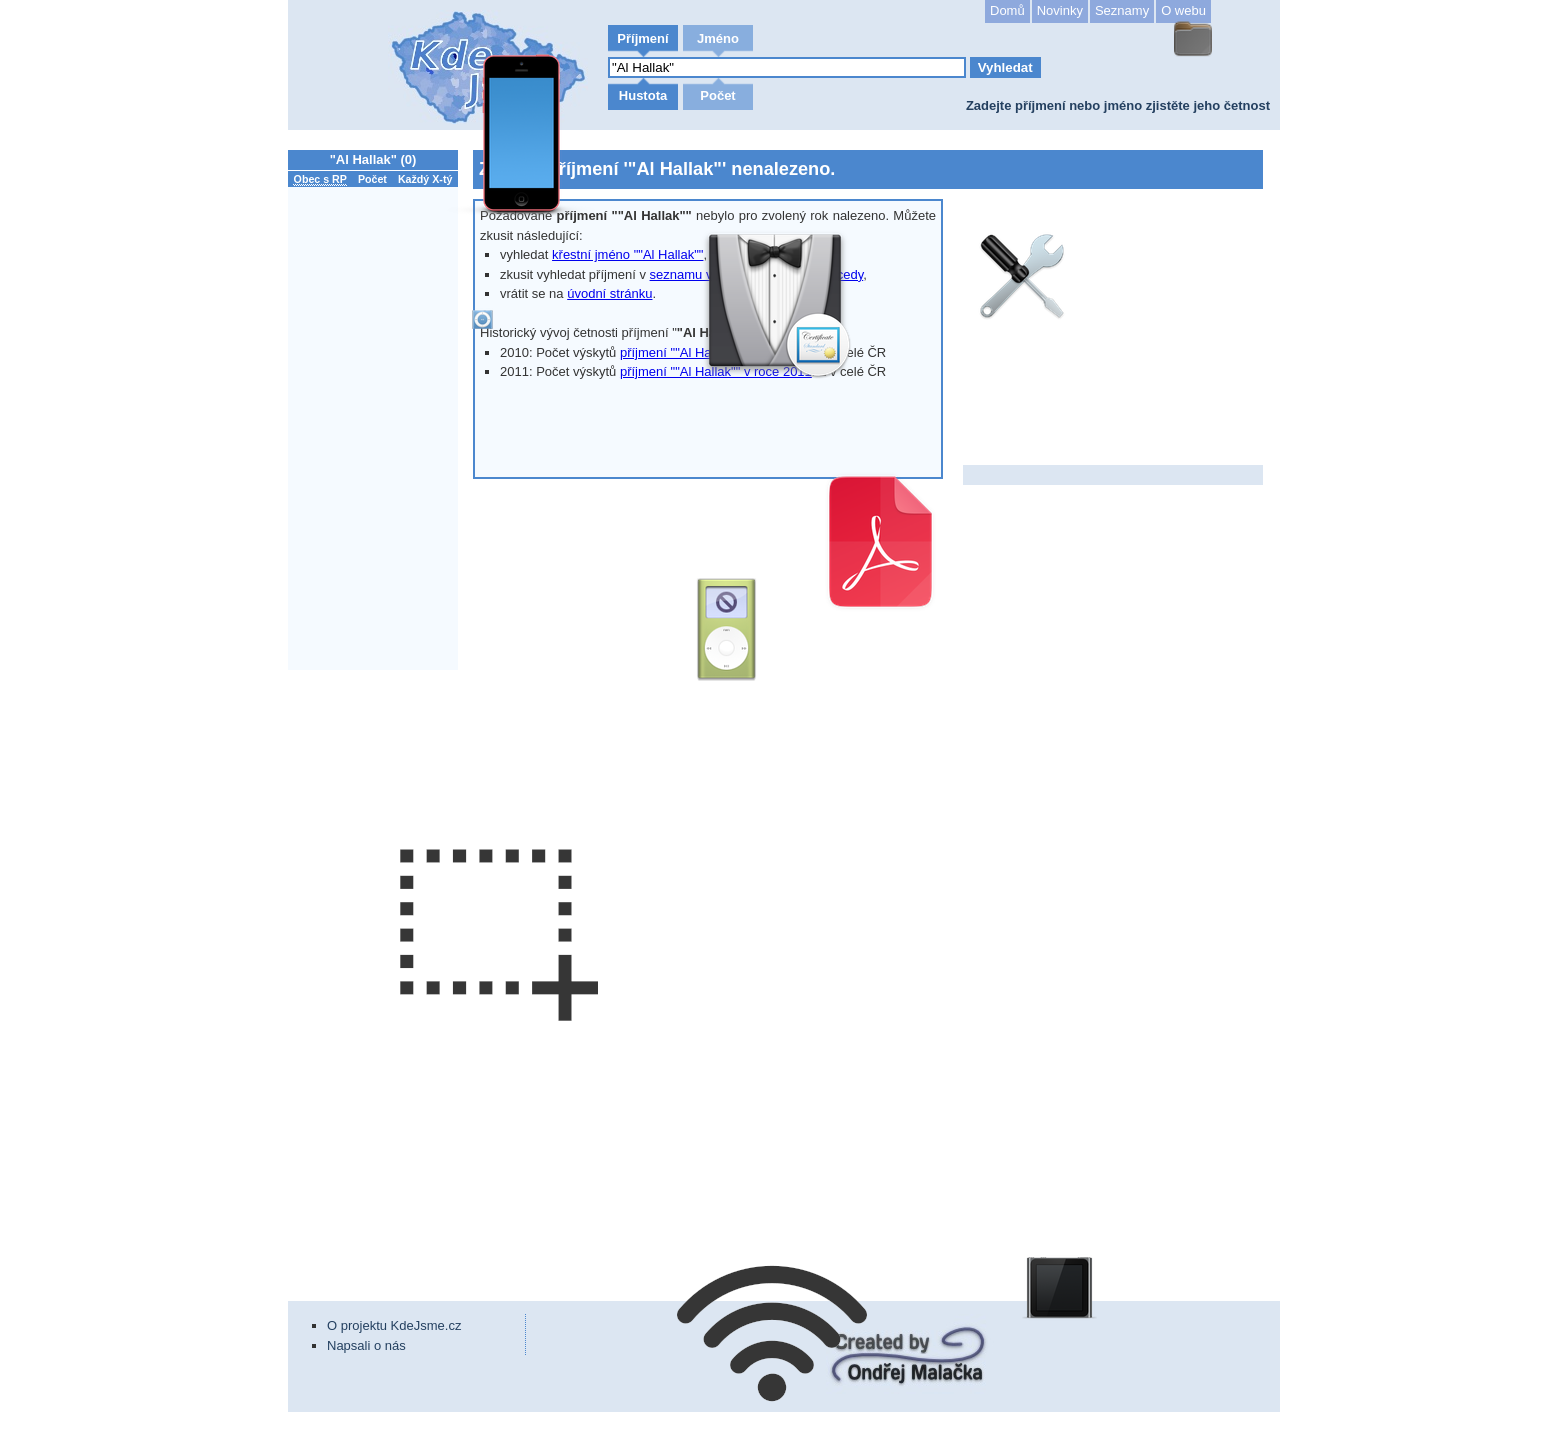 This screenshot has height=1432, width=1568. What do you see at coordinates (1059, 1287) in the screenshot?
I see `iPod nano device connected` at bounding box center [1059, 1287].